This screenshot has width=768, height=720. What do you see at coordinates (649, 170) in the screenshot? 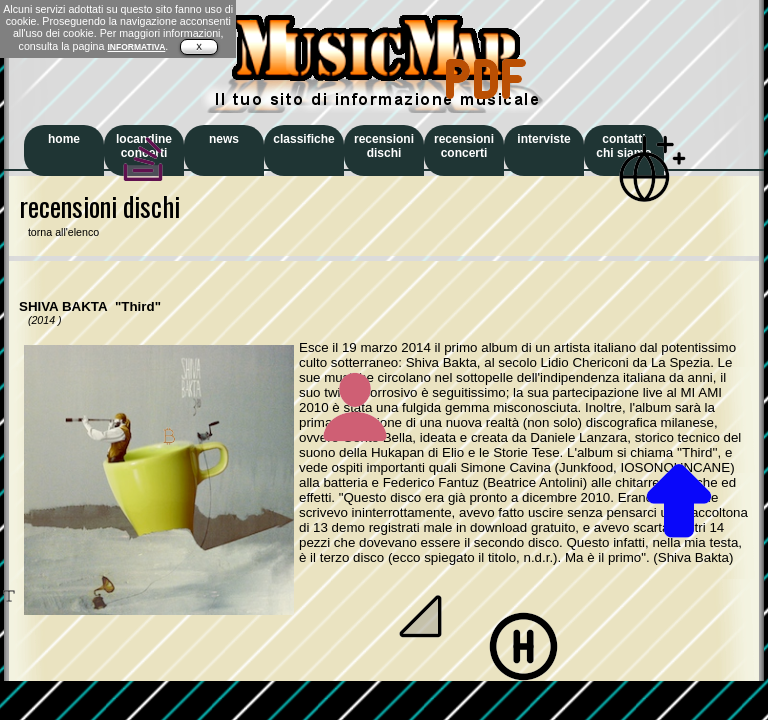
I see `access party or event mode` at bounding box center [649, 170].